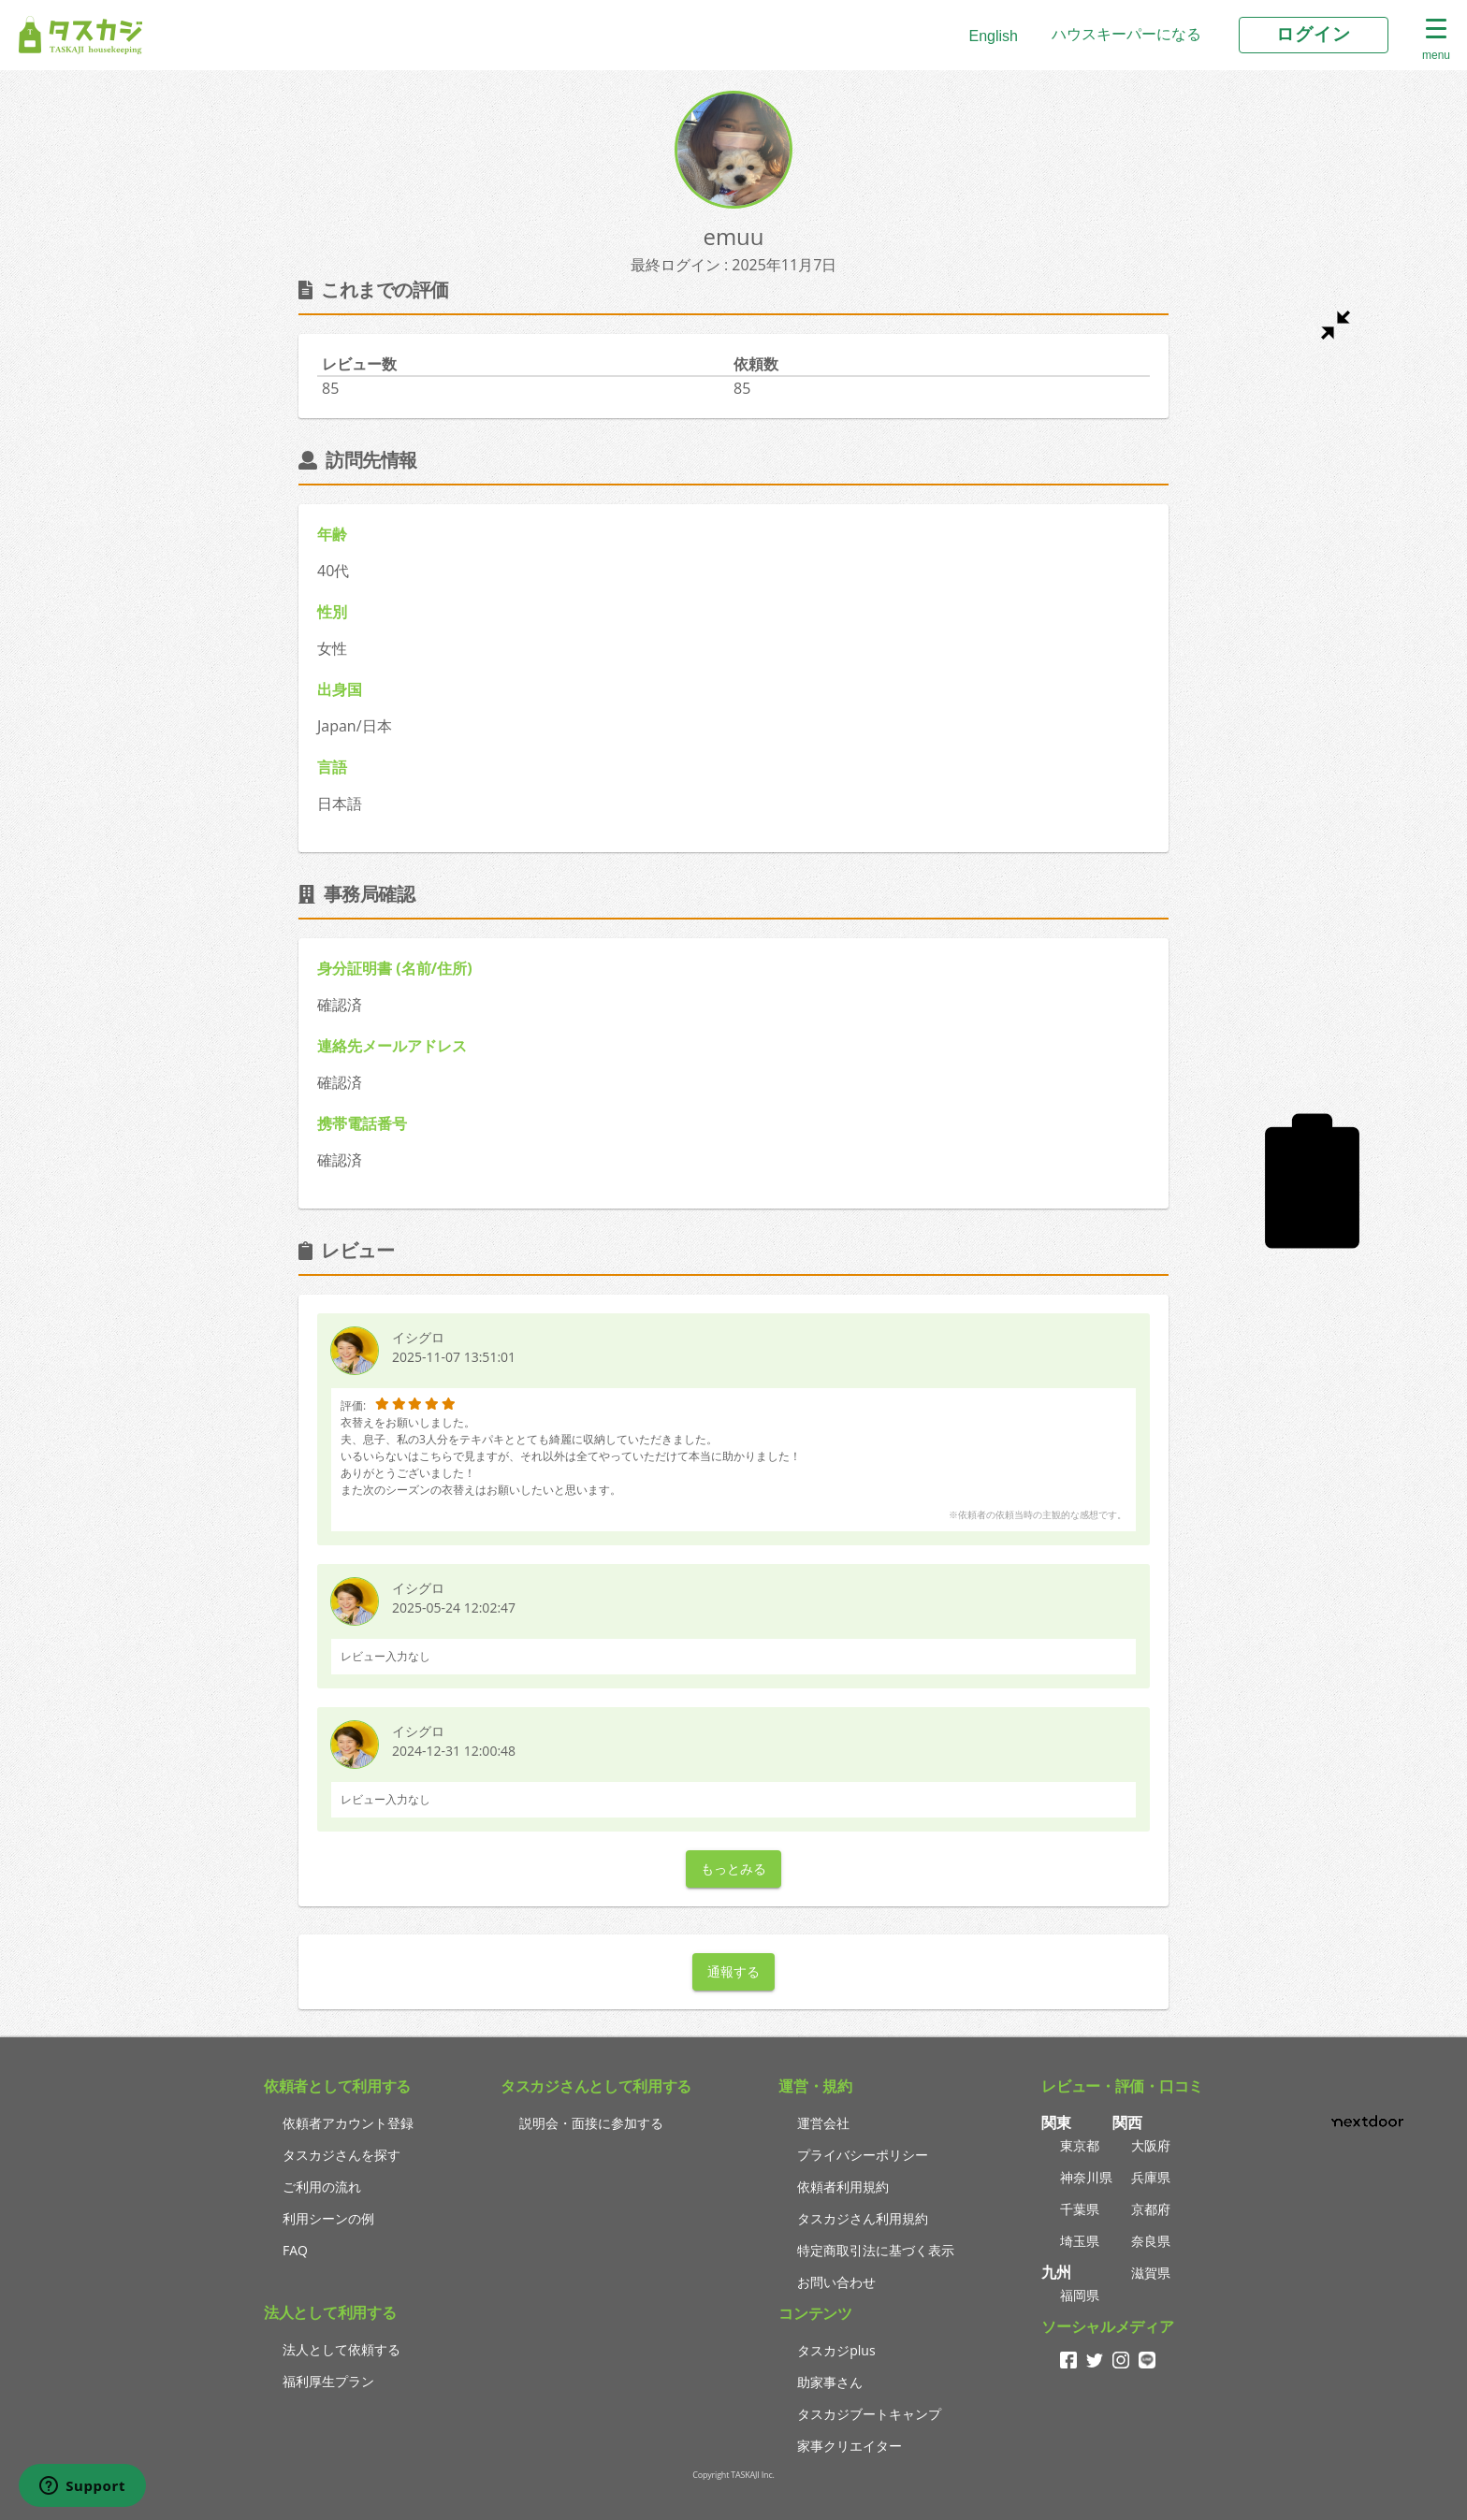 The width and height of the screenshot is (1467, 2520). I want to click on indicates low battery level, so click(1312, 1180).